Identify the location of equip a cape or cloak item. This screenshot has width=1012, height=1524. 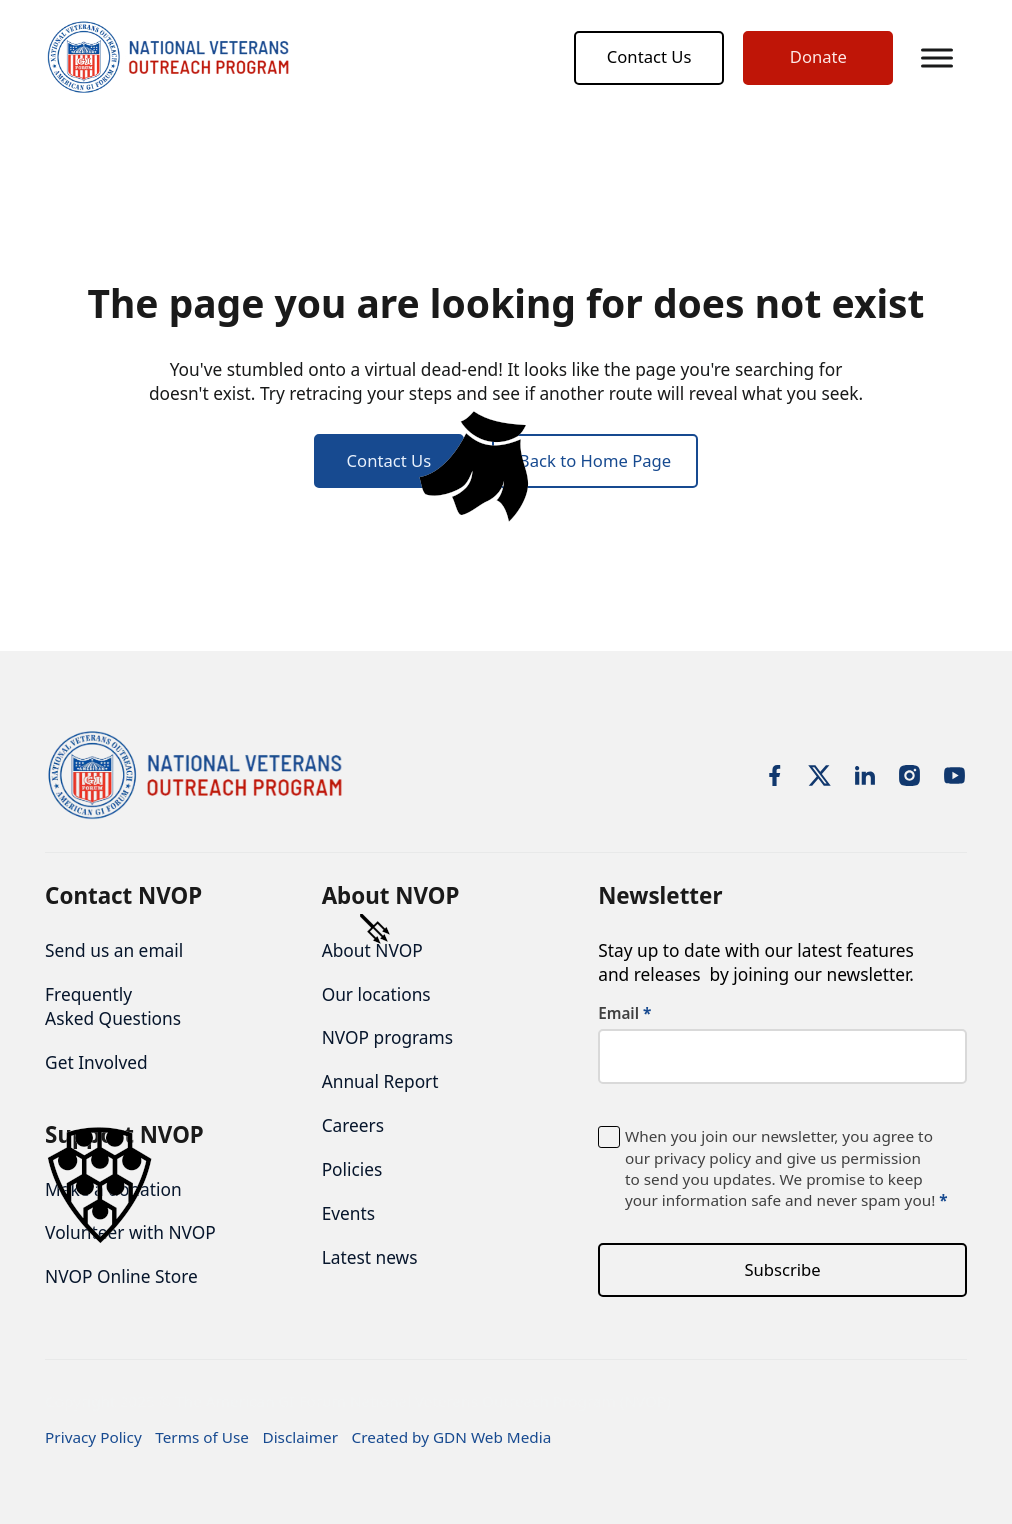
(473, 467).